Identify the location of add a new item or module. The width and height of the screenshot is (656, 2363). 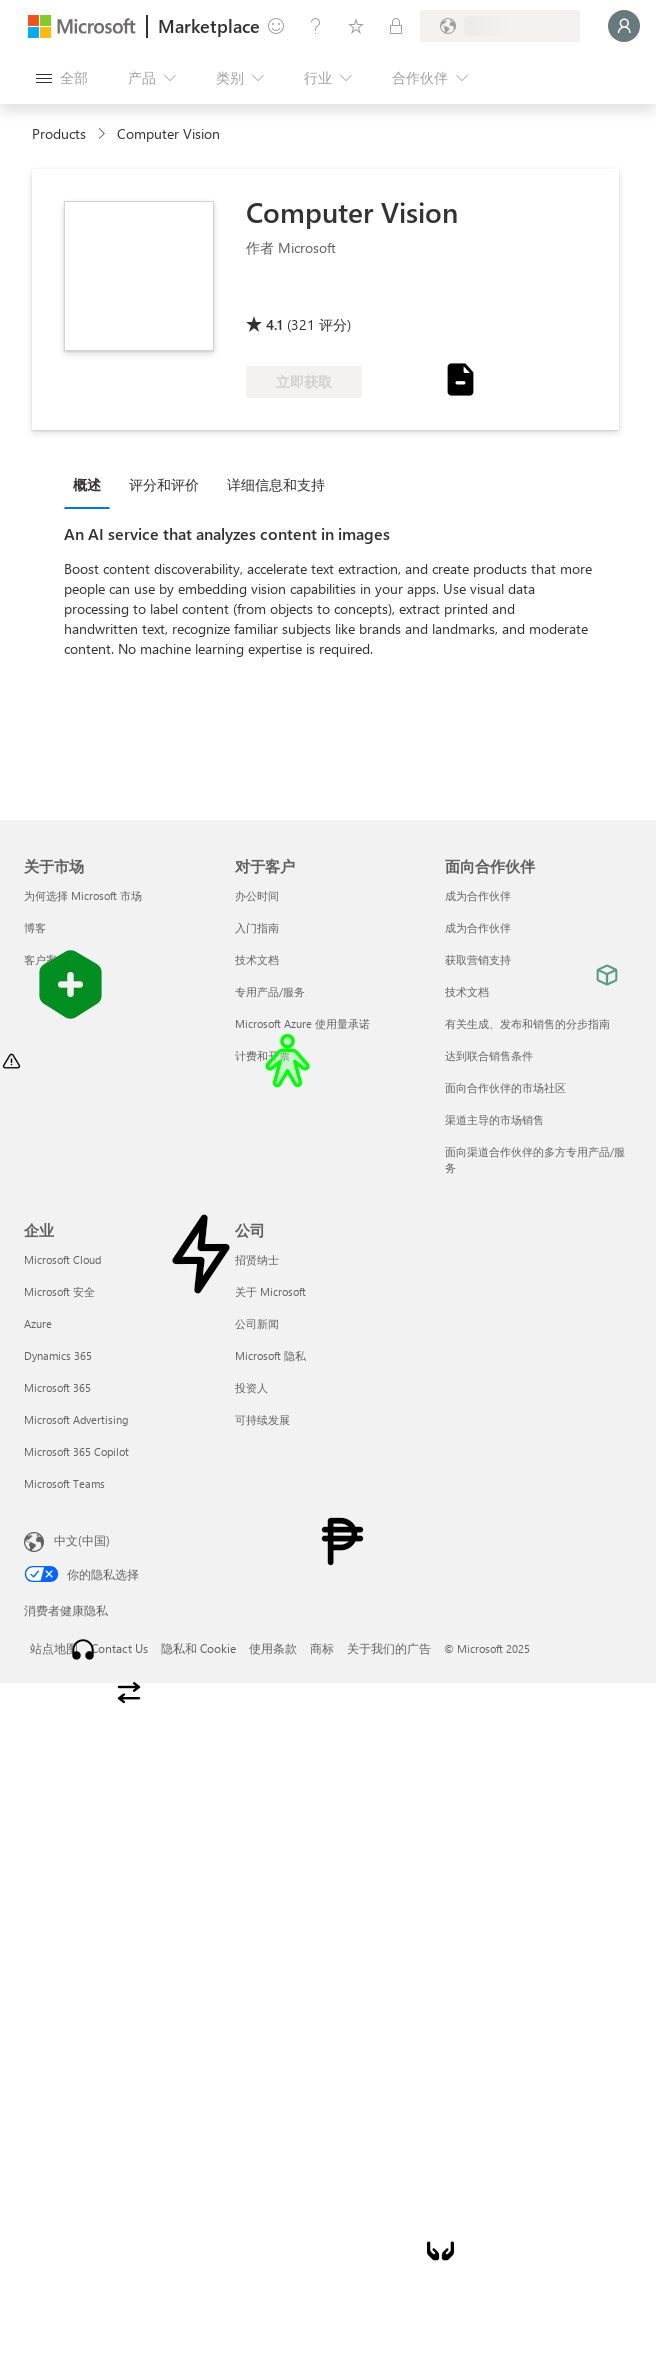
(70, 984).